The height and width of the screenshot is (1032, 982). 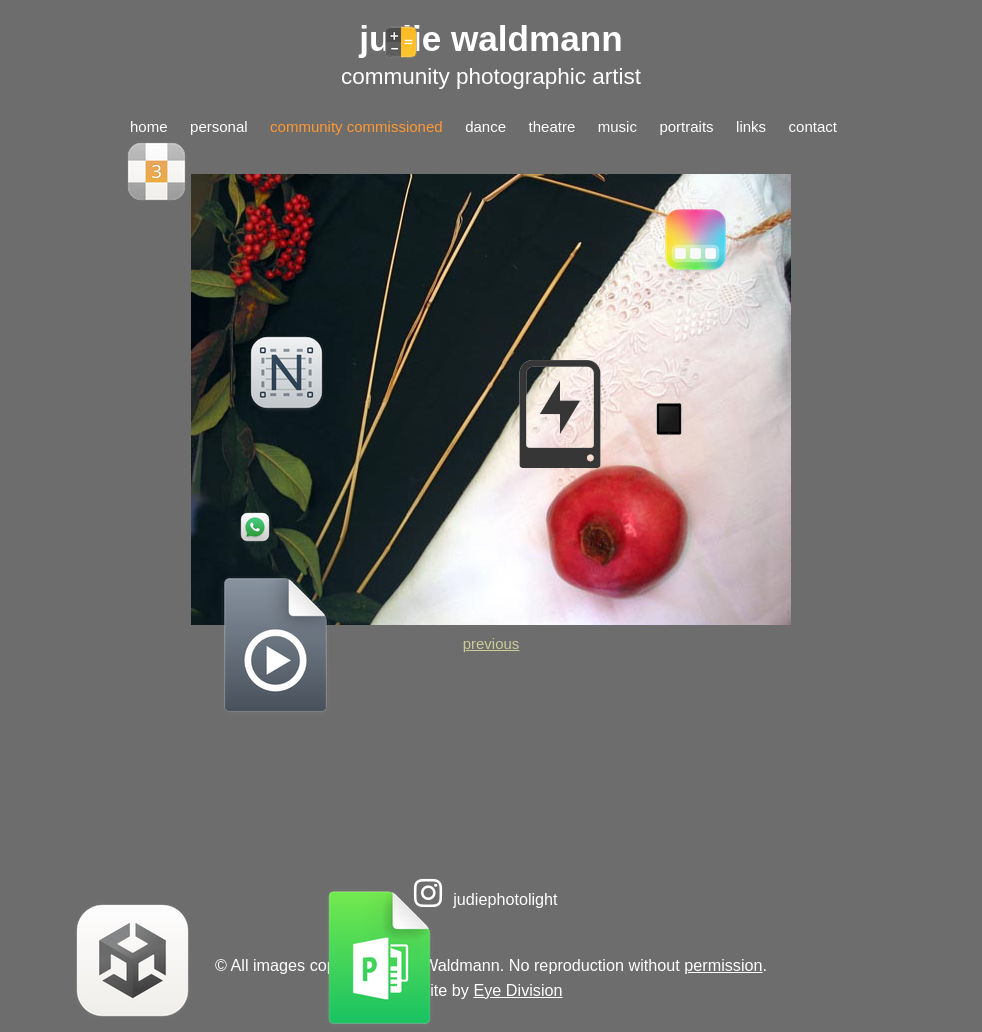 I want to click on indicates uninterruptible power supply (UPS) device connected, so click(x=560, y=414).